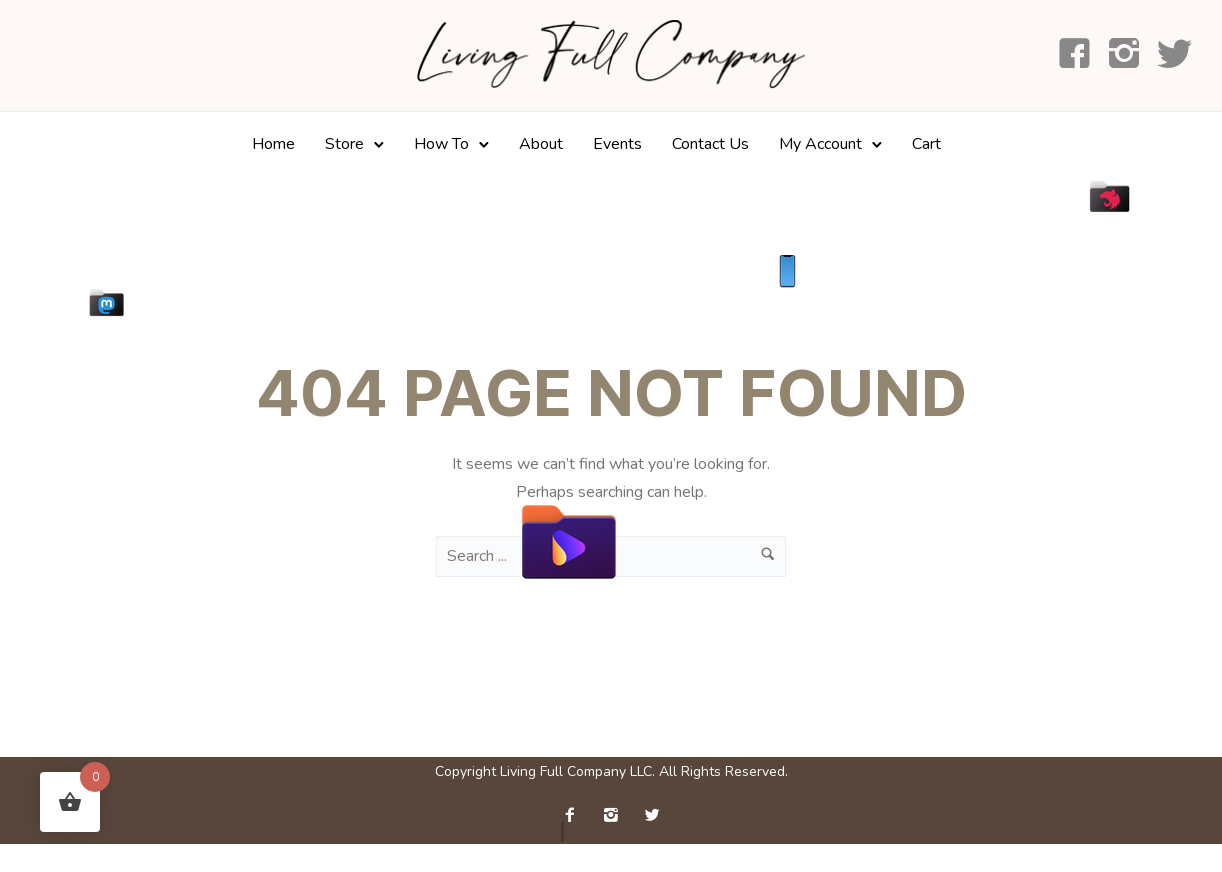 Image resolution: width=1222 pixels, height=872 pixels. What do you see at coordinates (787, 271) in the screenshot?
I see `iPhone 12 device icon in red` at bounding box center [787, 271].